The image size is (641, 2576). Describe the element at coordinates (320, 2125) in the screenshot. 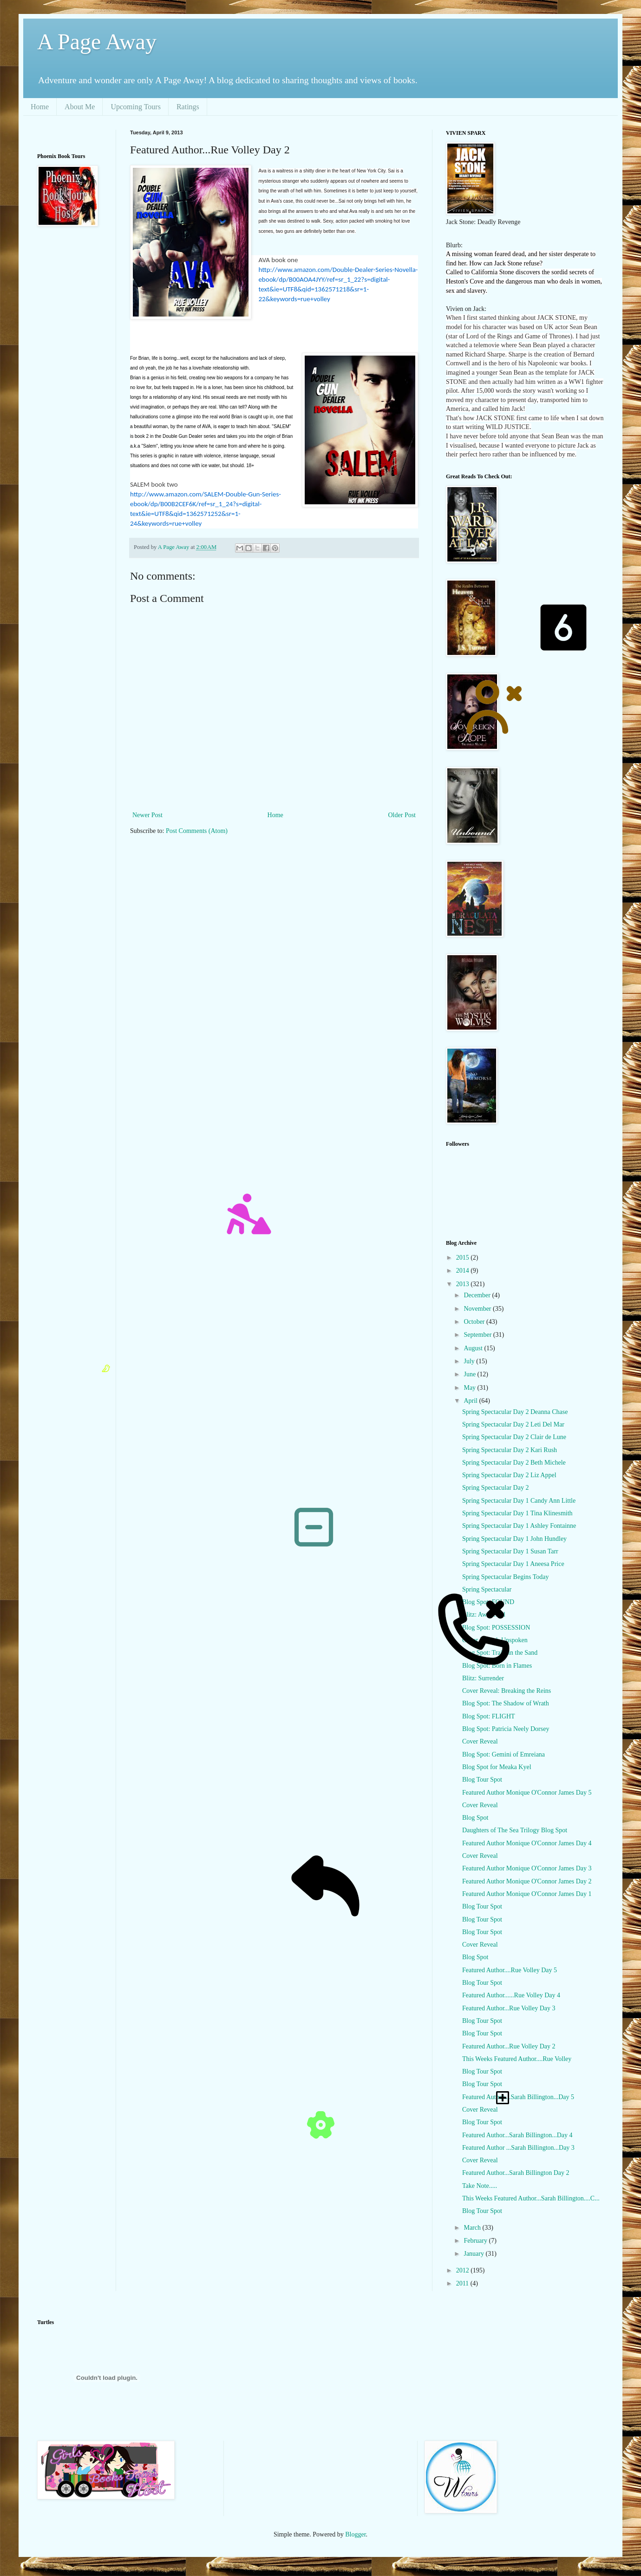

I see `open settings menu` at that location.